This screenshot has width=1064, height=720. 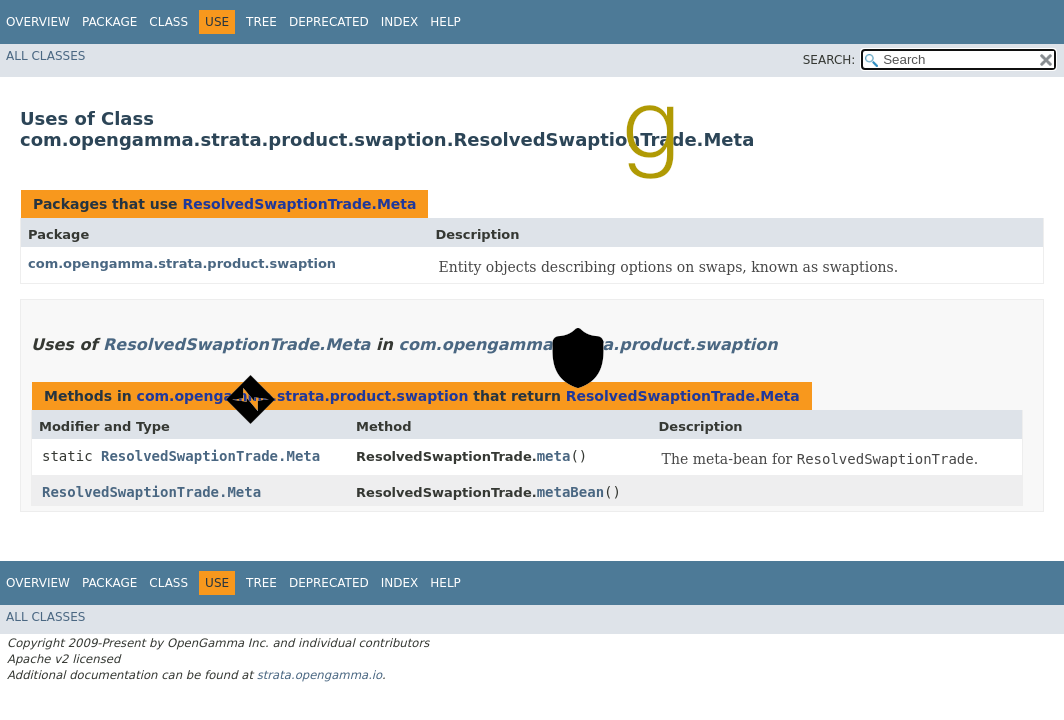 I want to click on link to Goodreads profile, so click(x=650, y=142).